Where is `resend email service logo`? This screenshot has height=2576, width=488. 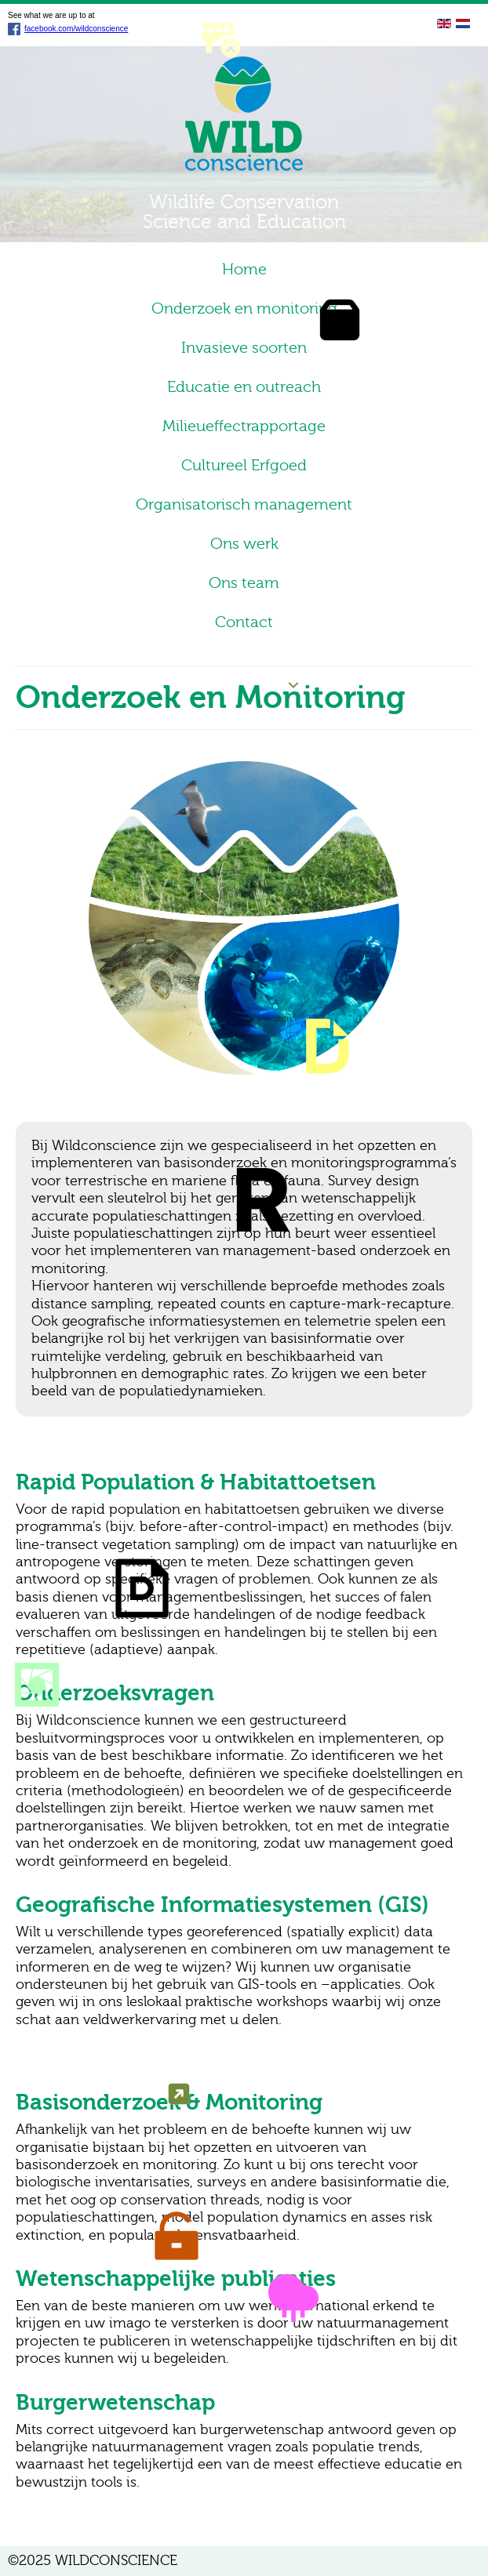 resend email service logo is located at coordinates (263, 1199).